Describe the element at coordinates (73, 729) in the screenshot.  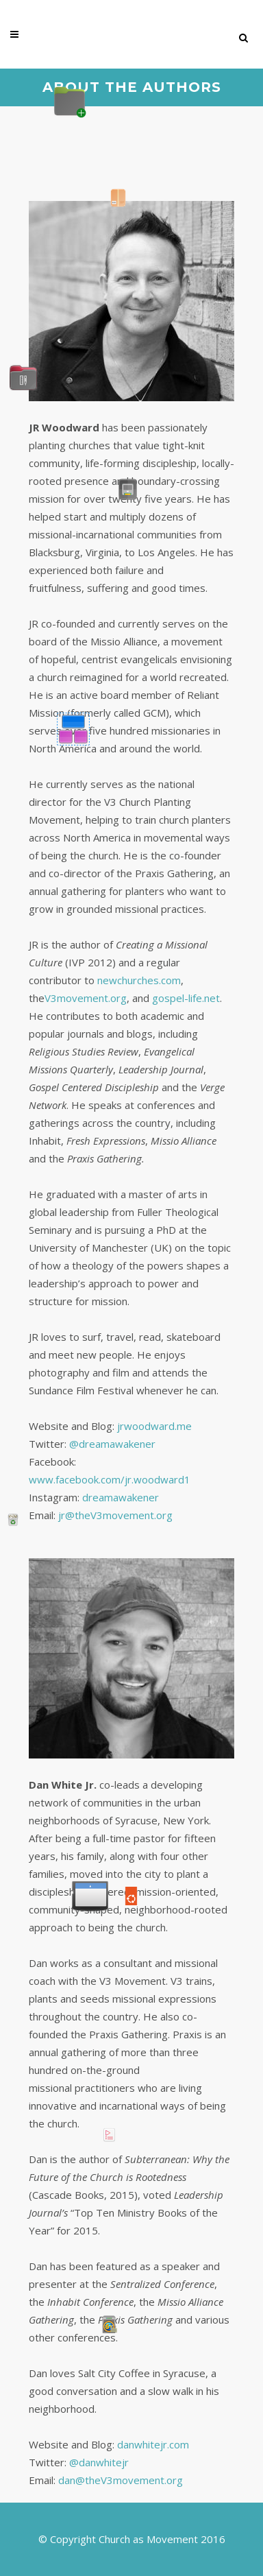
I see `select all items in the current view` at that location.